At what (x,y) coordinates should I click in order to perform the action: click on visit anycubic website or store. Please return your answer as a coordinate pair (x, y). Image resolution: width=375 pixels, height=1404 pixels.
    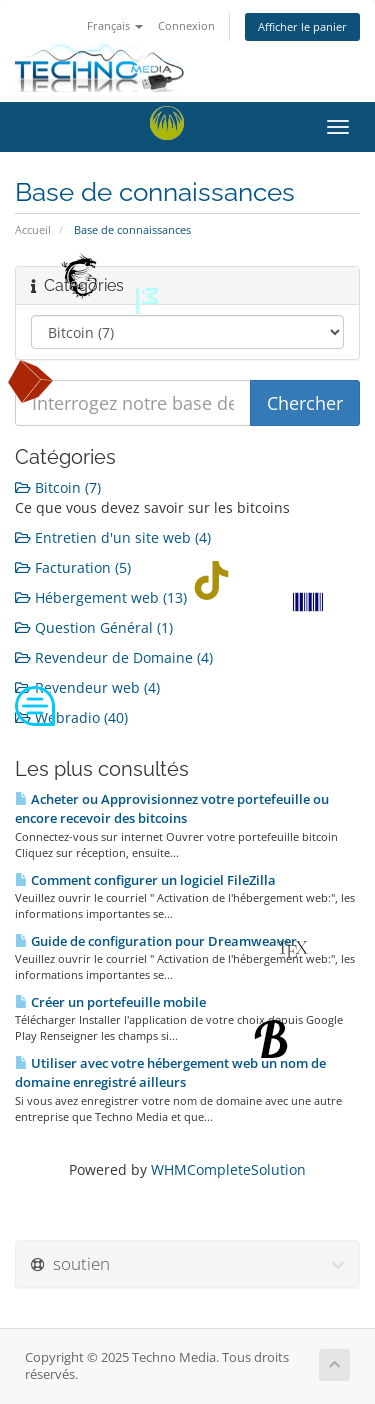
    Looking at the image, I should click on (30, 381).